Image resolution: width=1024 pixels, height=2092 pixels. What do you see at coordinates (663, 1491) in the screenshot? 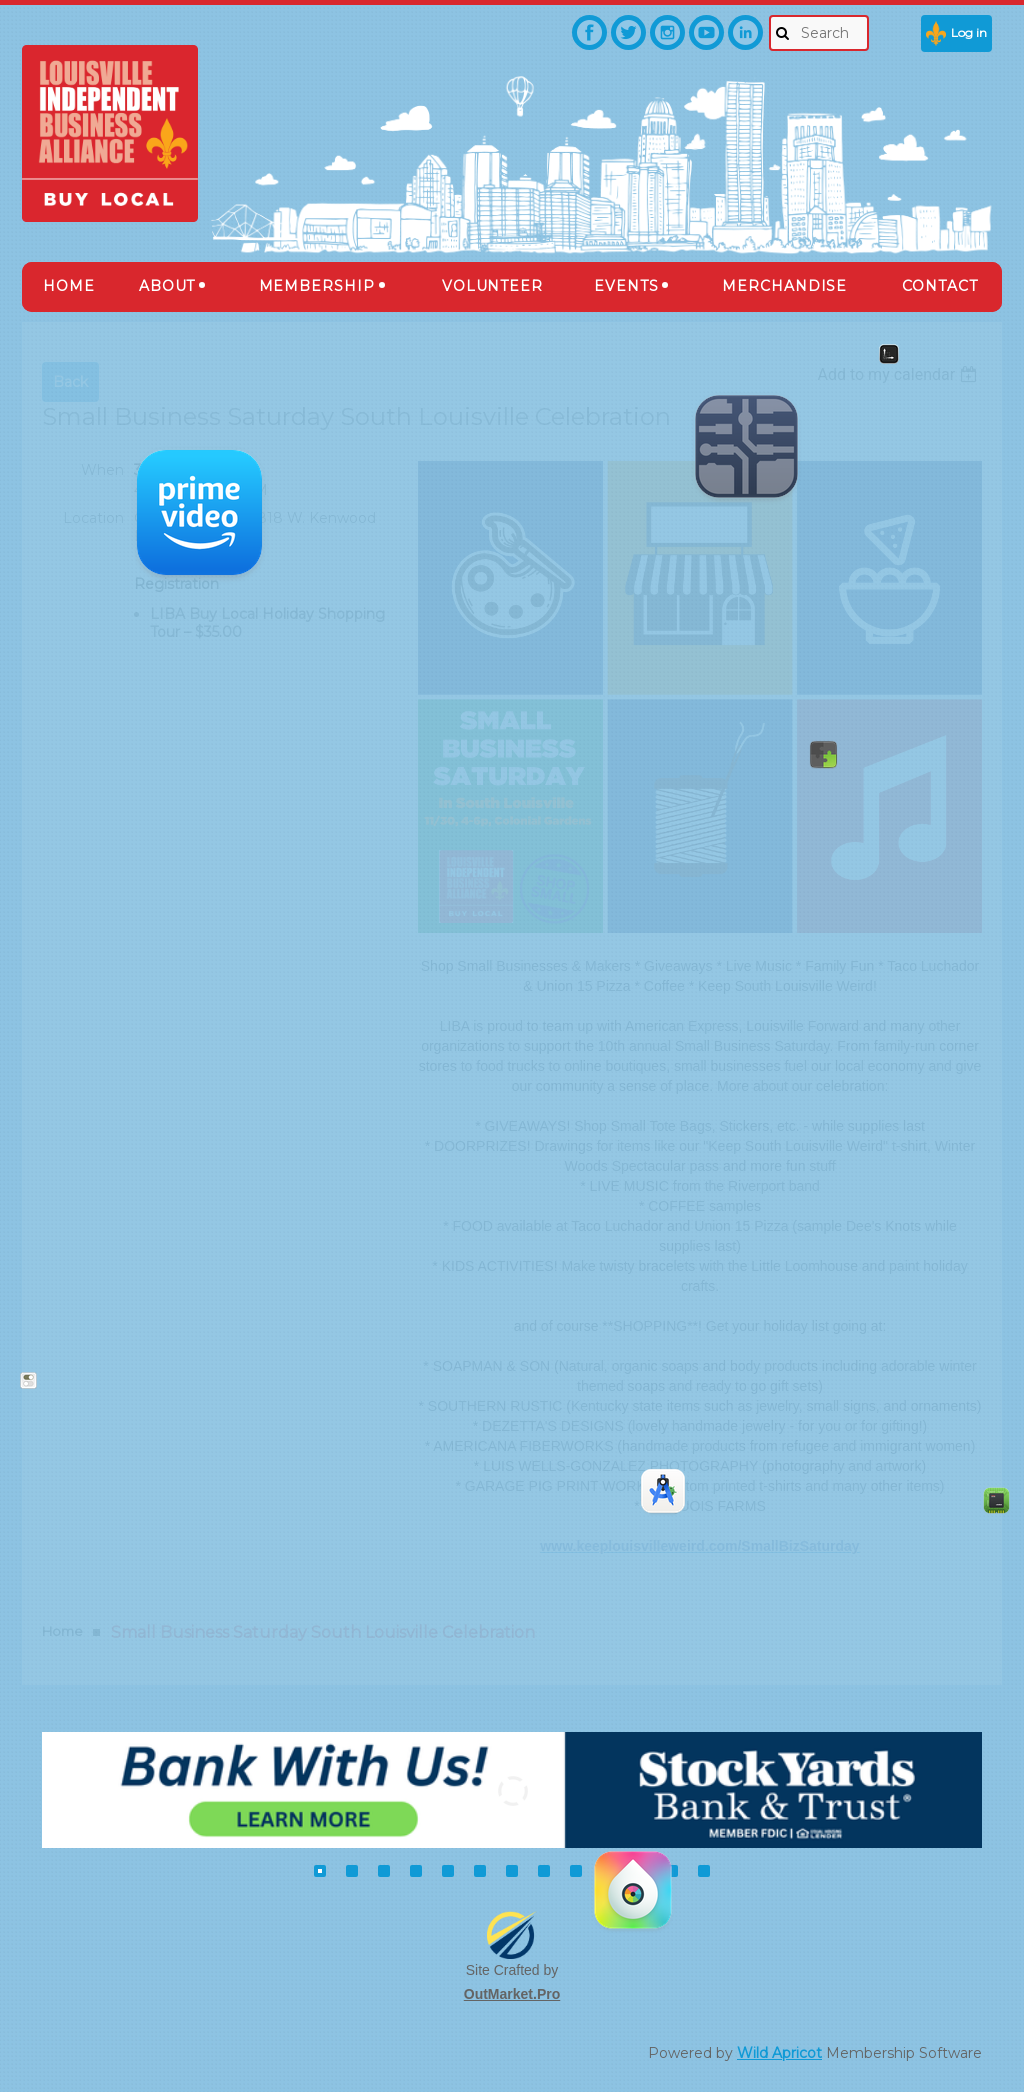
I see `open android studio` at bounding box center [663, 1491].